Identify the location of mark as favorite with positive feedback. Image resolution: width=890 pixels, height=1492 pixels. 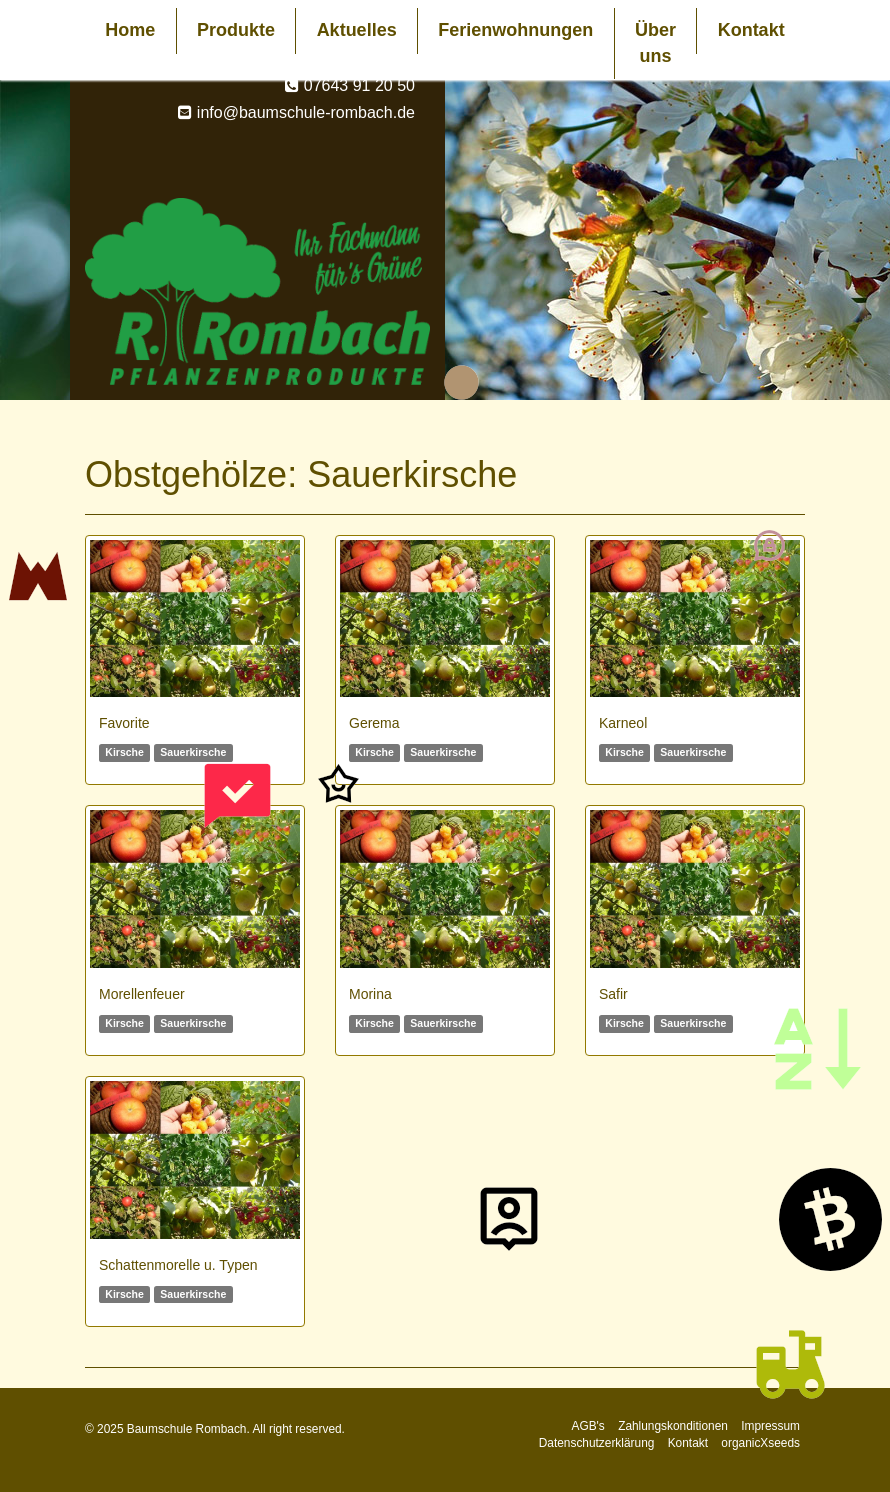
(338, 784).